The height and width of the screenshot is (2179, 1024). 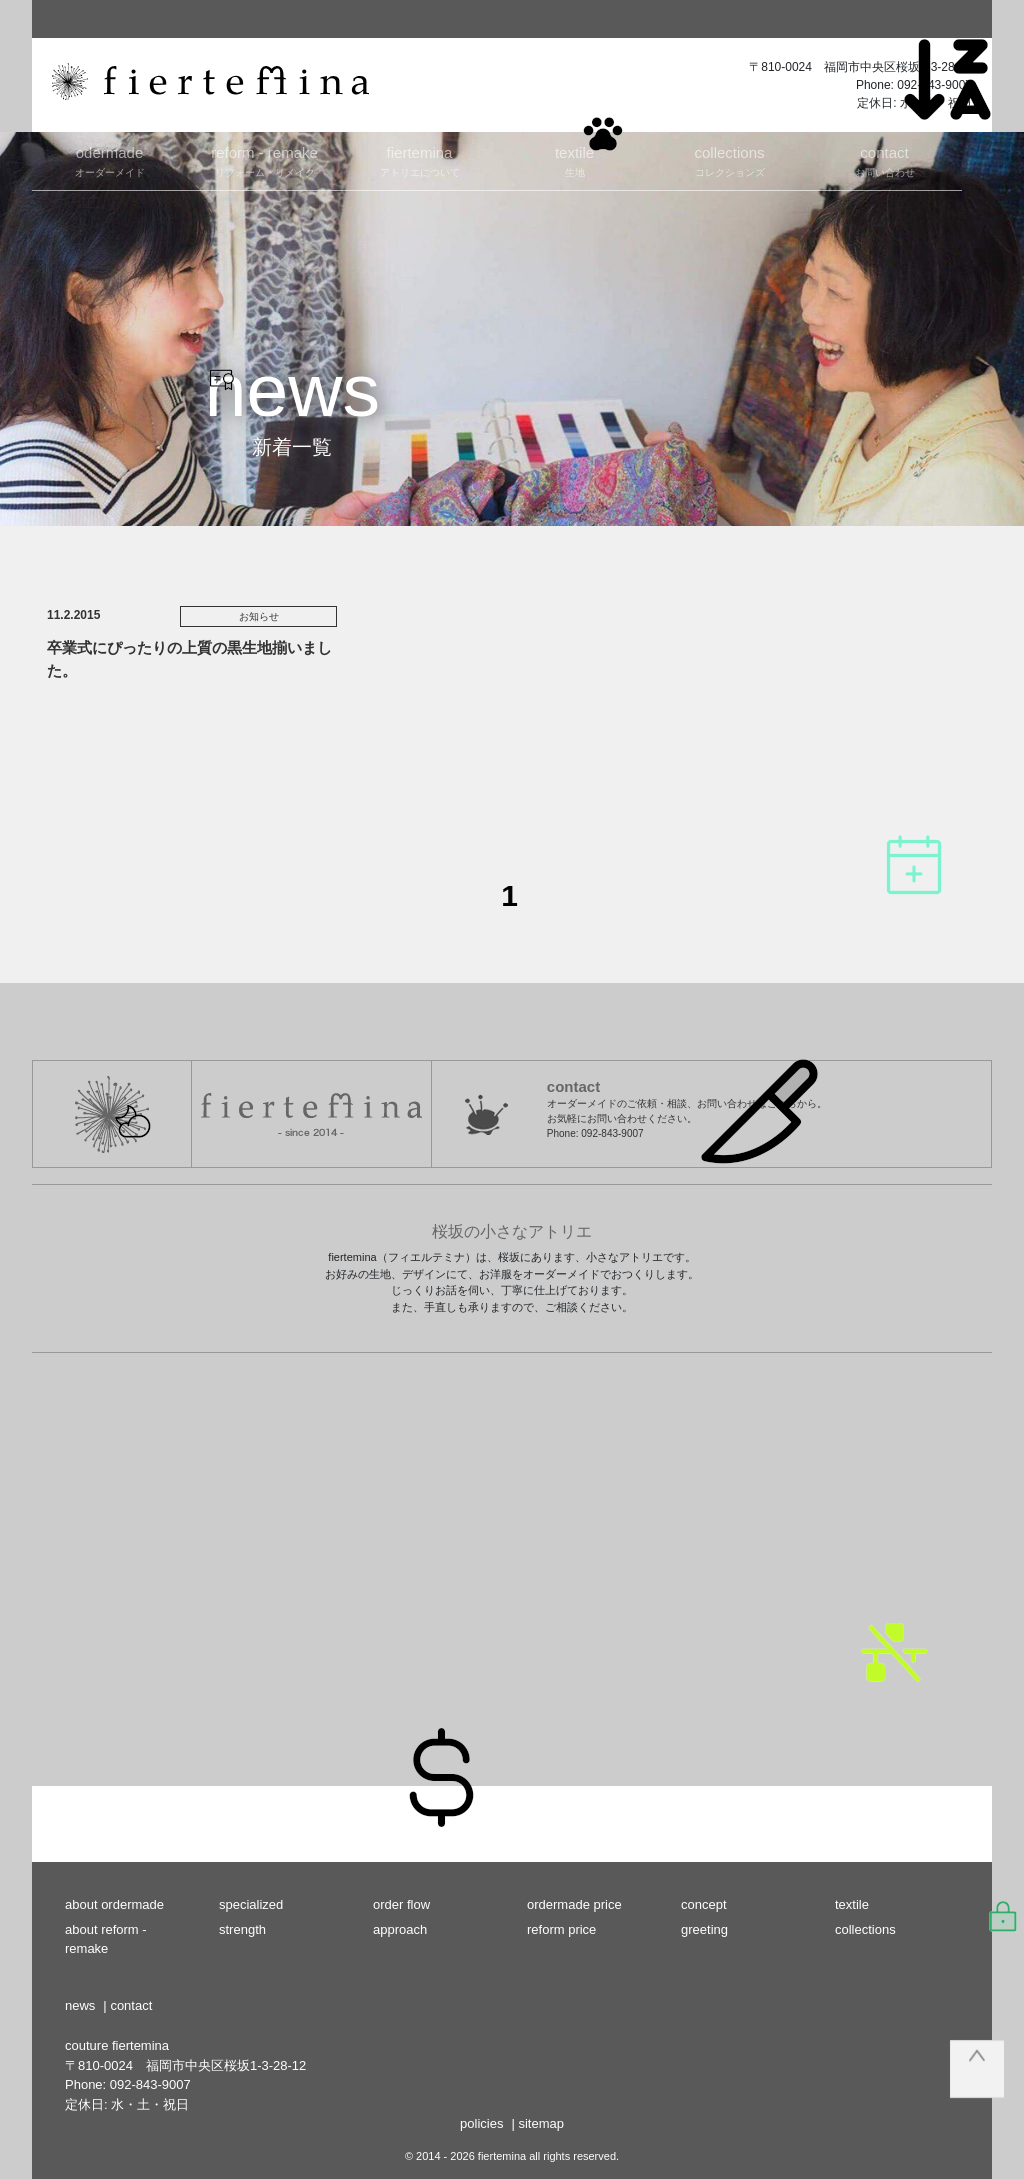 I want to click on view certificate or credential details, so click(x=221, y=379).